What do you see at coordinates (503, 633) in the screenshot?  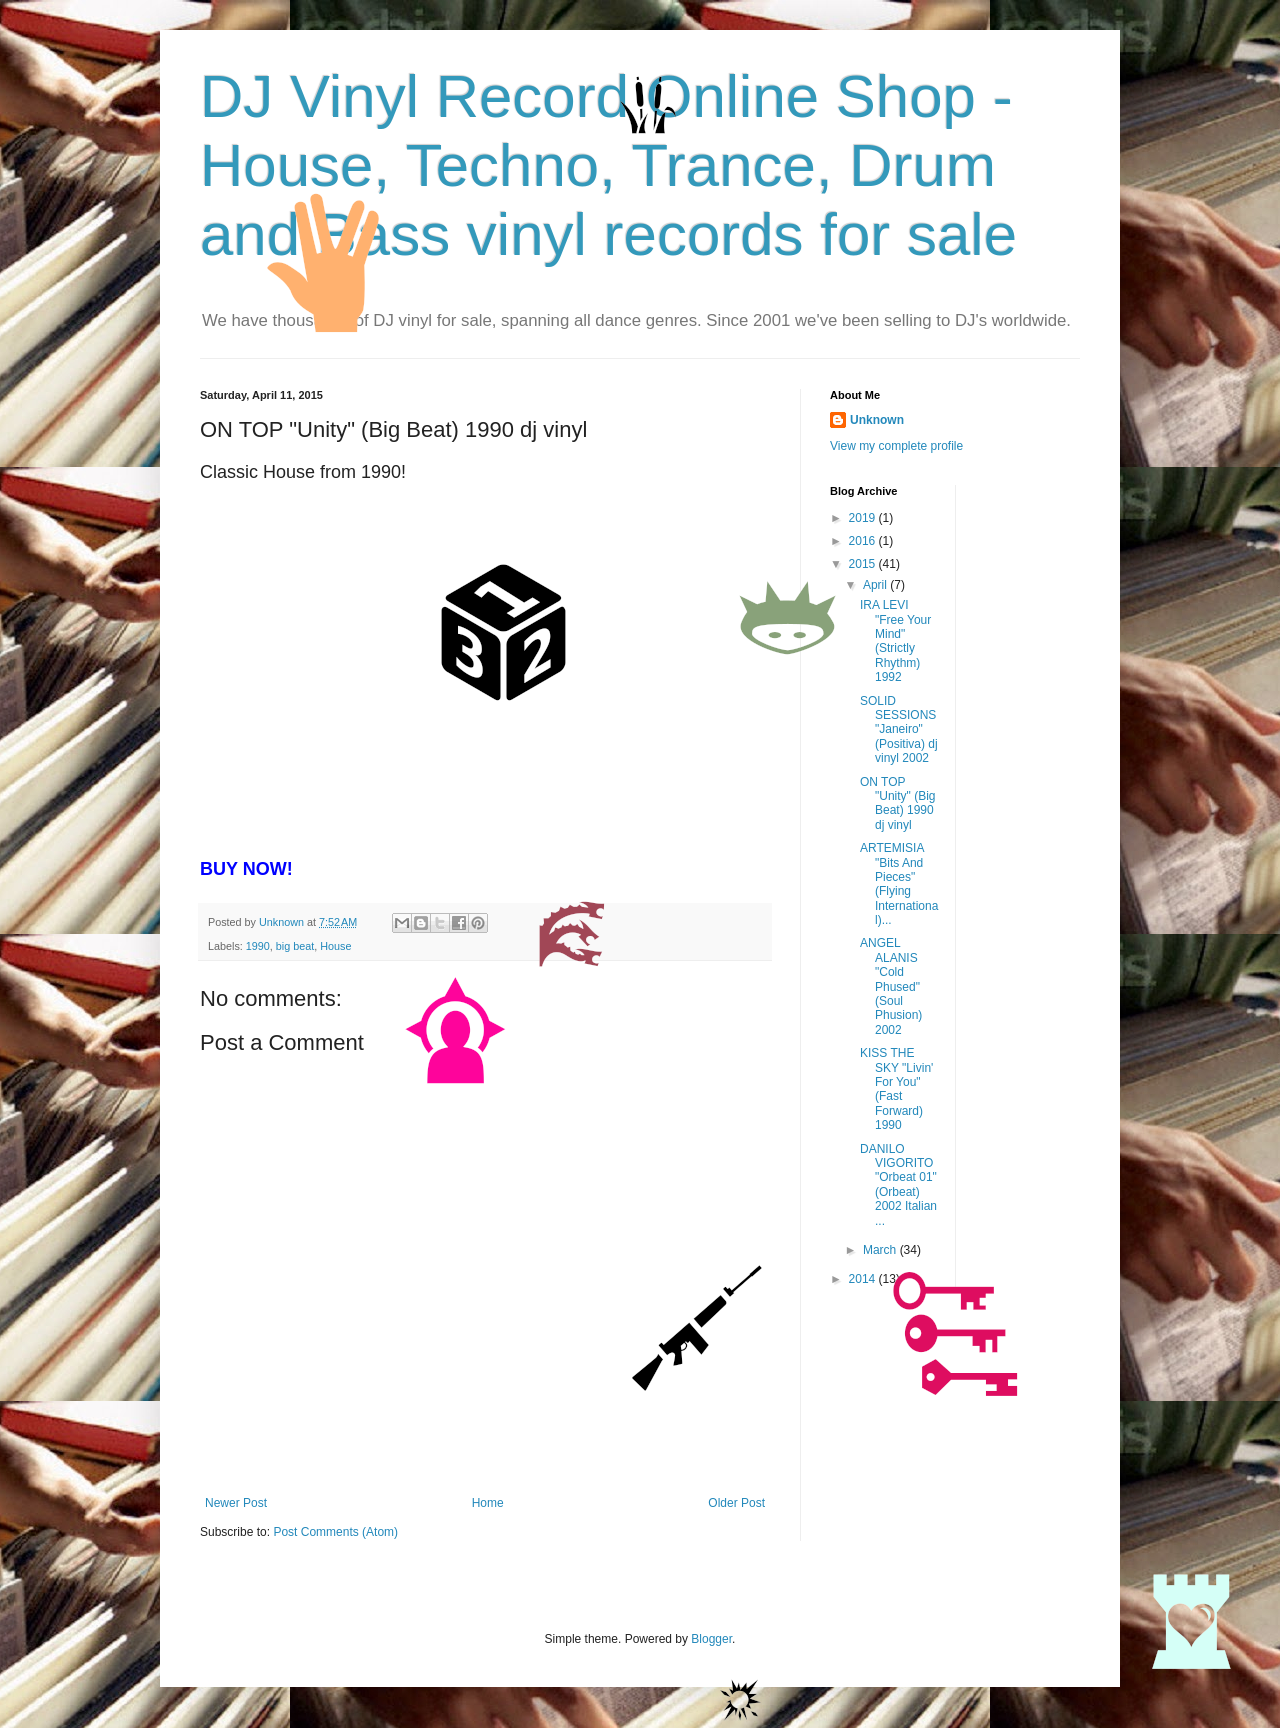 I see `roll dice or generate random number` at bounding box center [503, 633].